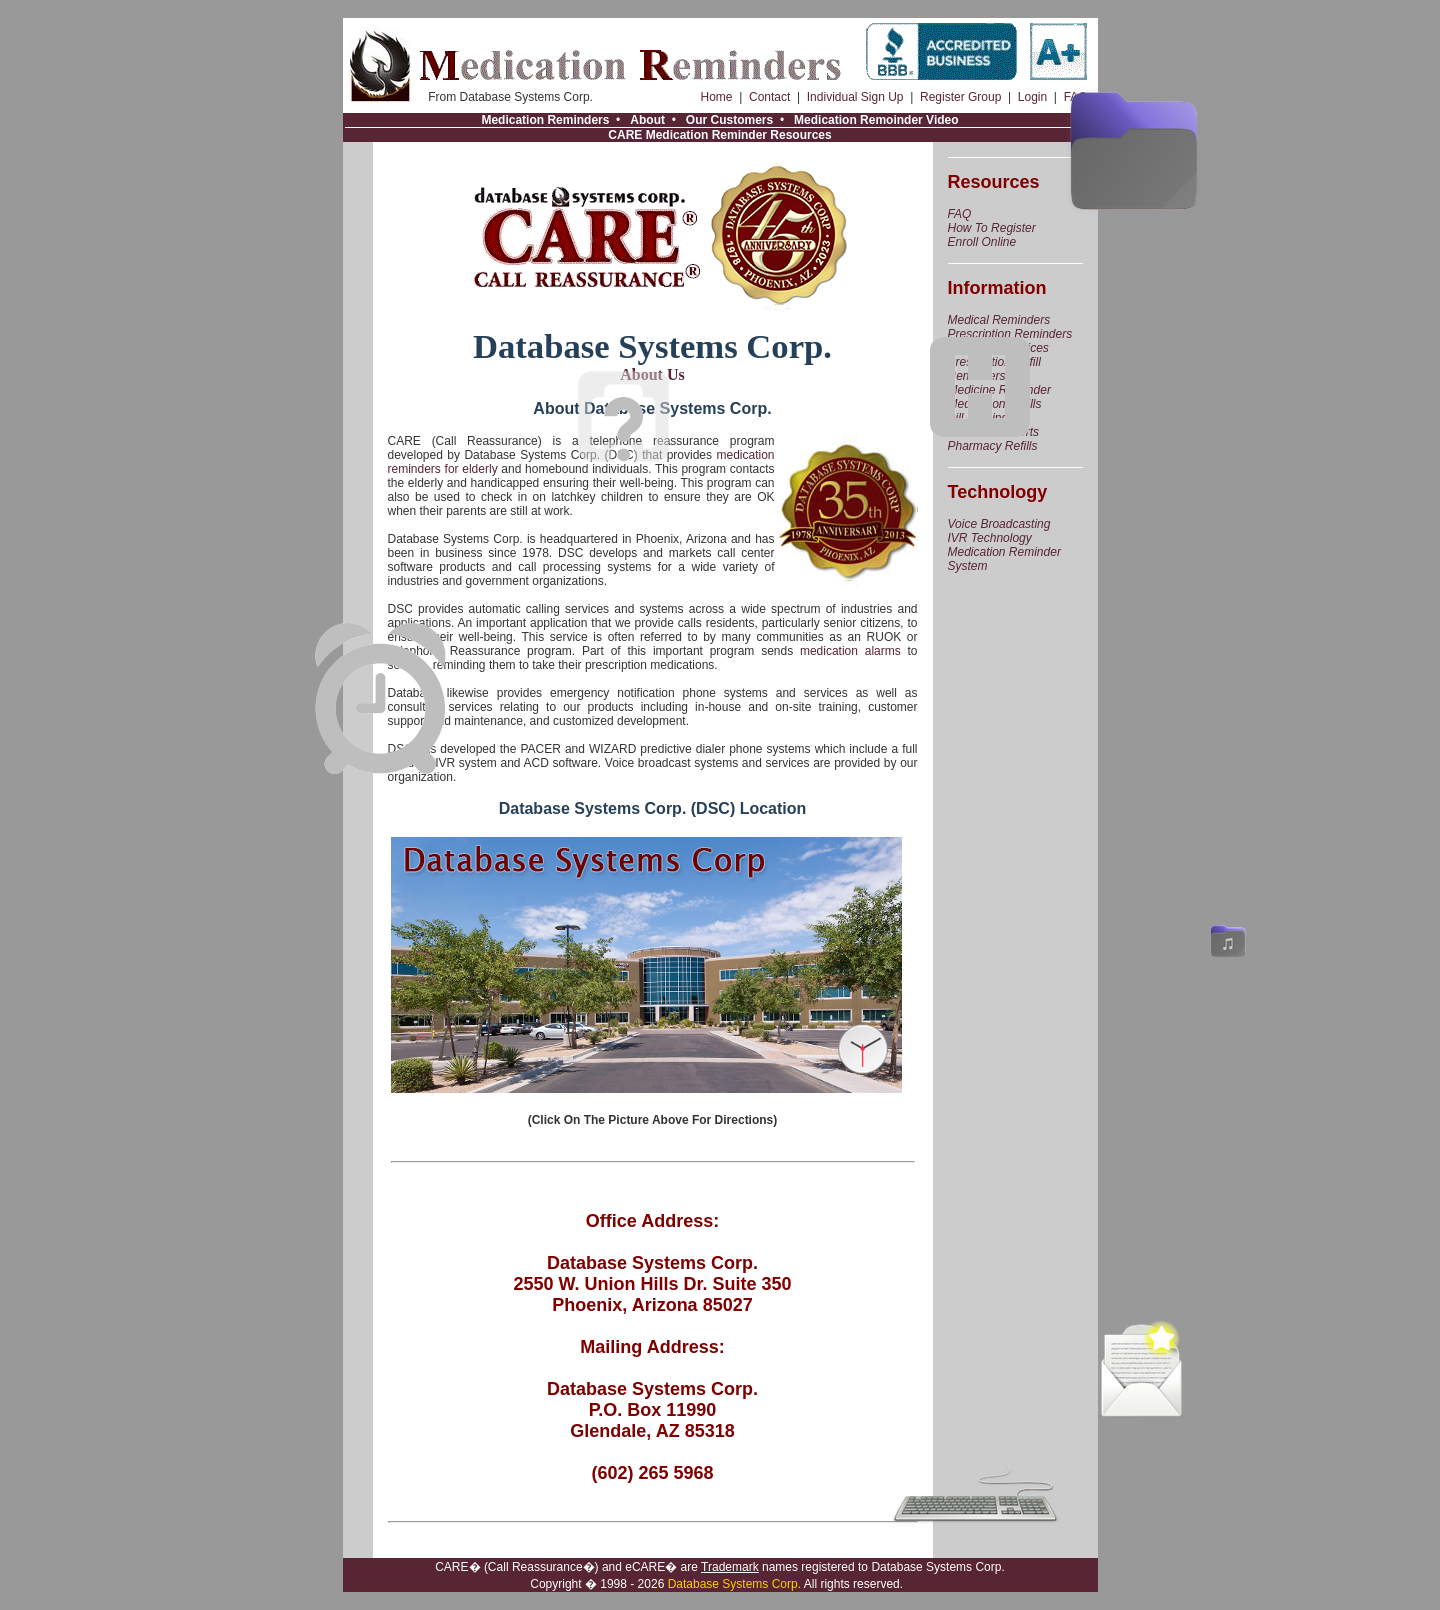 The image size is (1440, 1610). I want to click on keyboard input device connected, so click(974, 1490).